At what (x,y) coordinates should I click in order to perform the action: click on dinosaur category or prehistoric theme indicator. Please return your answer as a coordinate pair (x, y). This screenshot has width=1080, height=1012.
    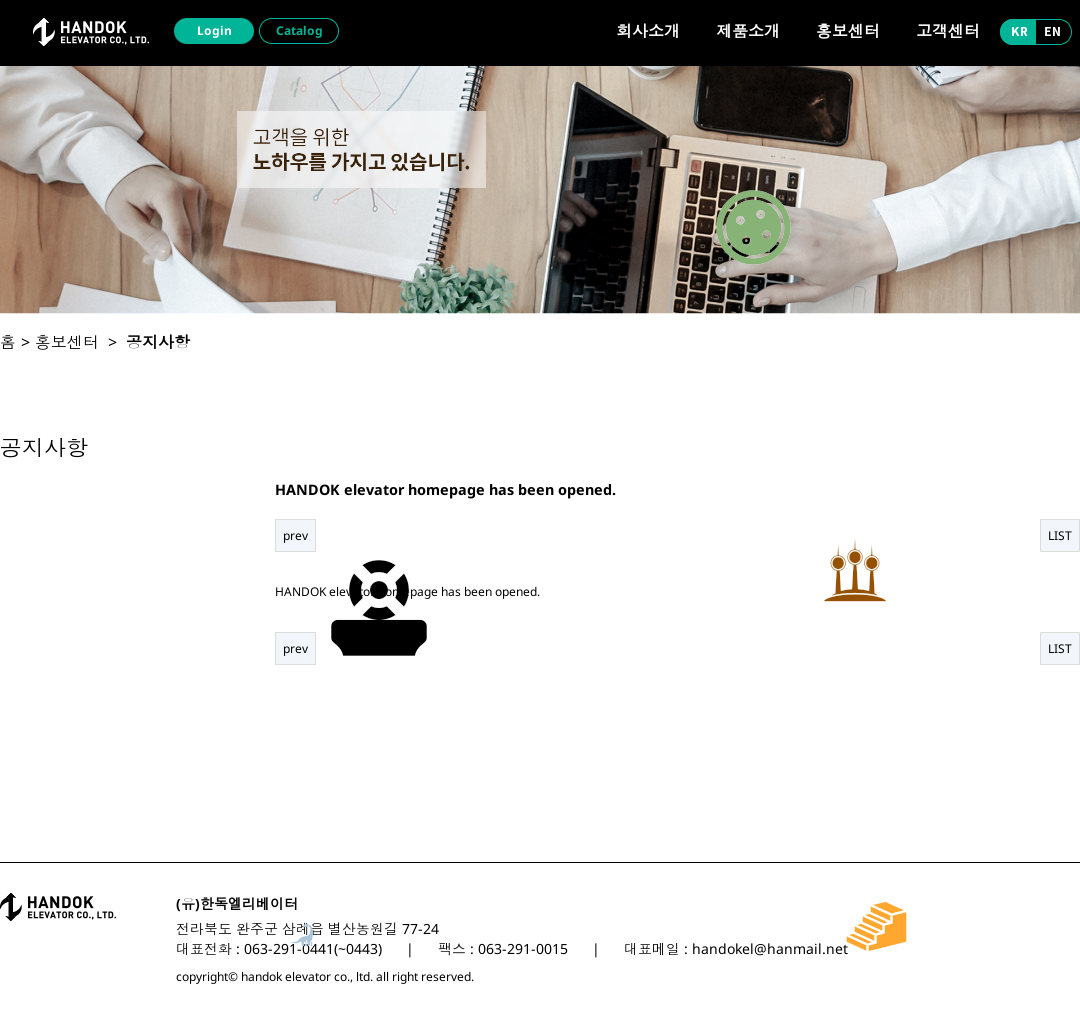
    Looking at the image, I should click on (302, 935).